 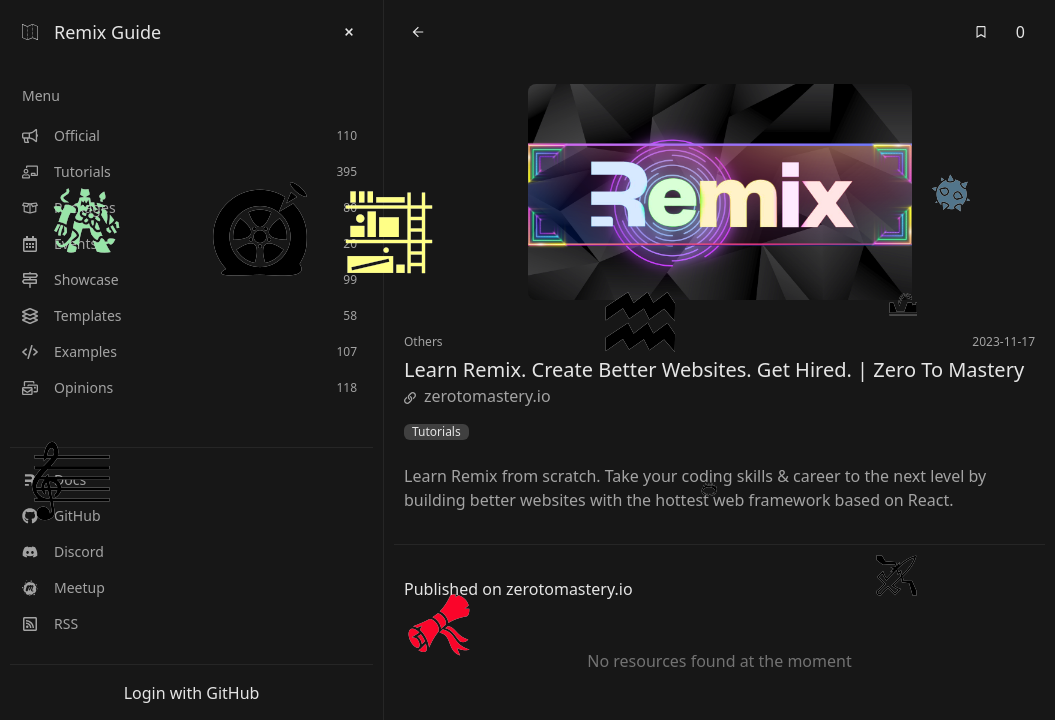 What do you see at coordinates (640, 321) in the screenshot?
I see `aquarius zodiac sign indicator` at bounding box center [640, 321].